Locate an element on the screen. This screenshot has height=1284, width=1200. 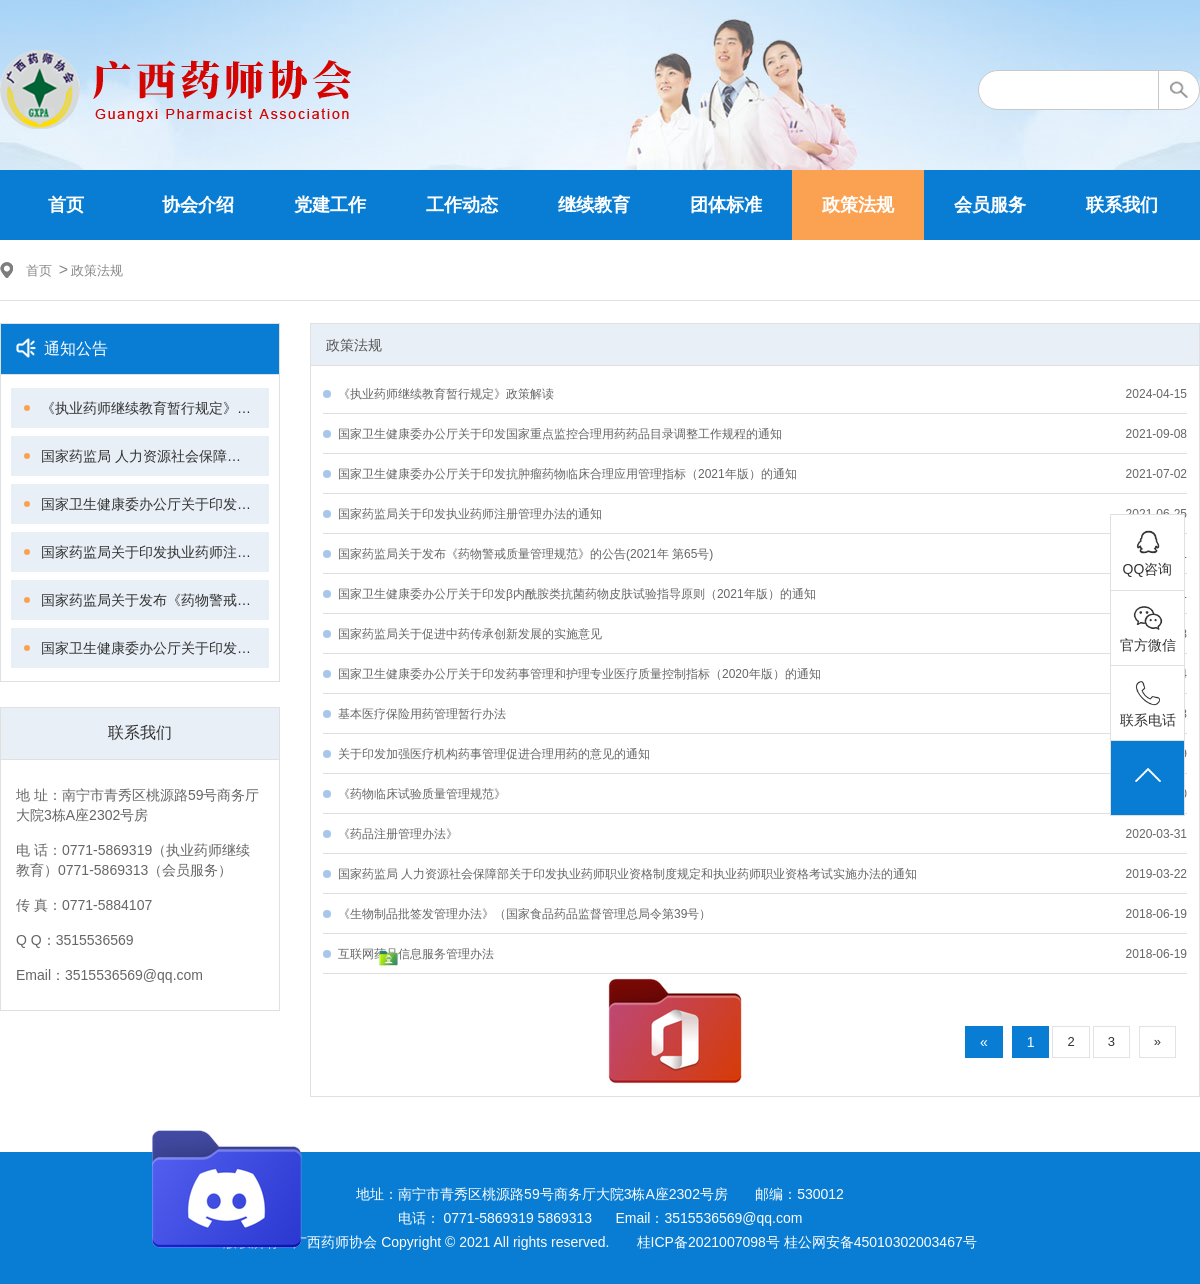
folder for discord-related files is located at coordinates (226, 1193).